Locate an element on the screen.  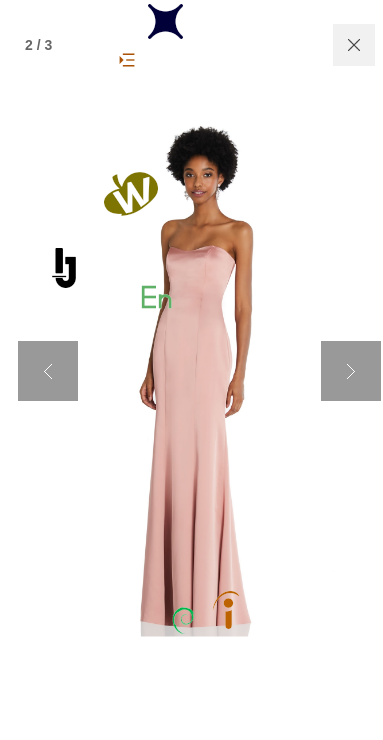
visit weasyl artist community website is located at coordinates (131, 194).